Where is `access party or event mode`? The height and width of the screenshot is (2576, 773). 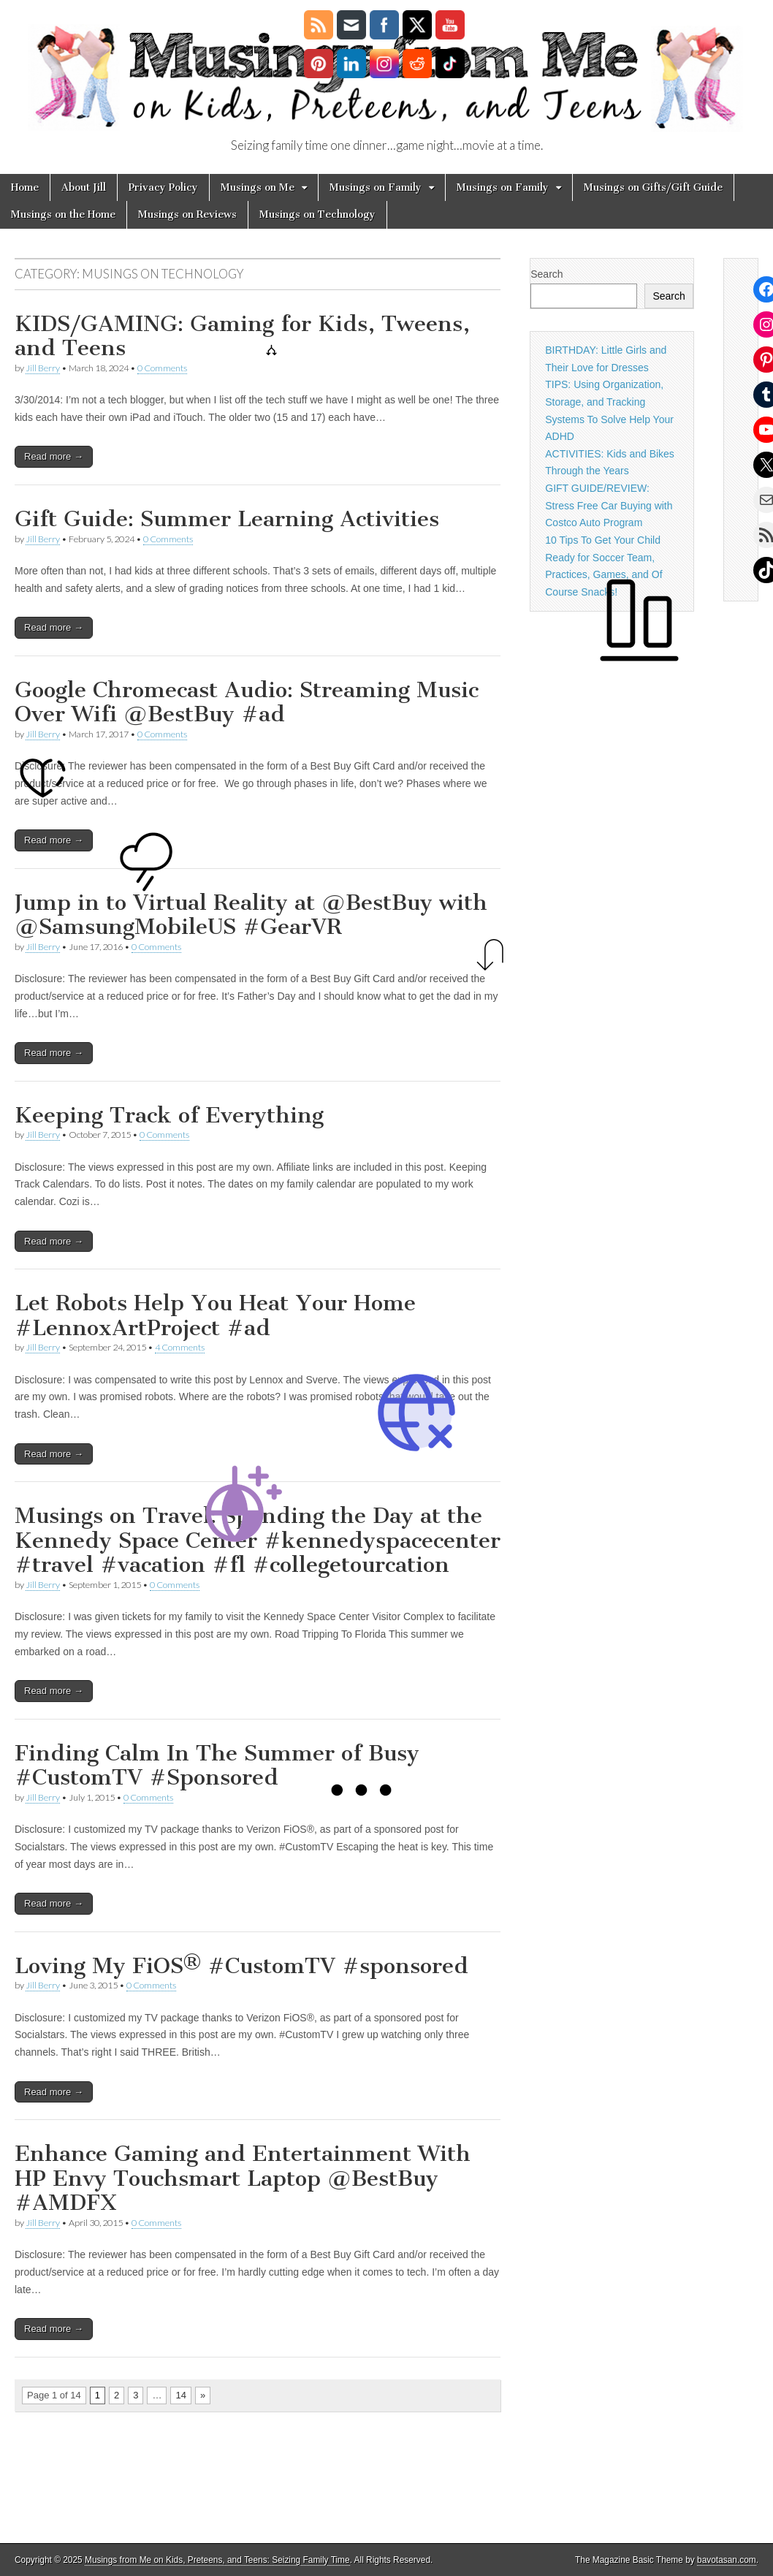 access party or event mode is located at coordinates (240, 1505).